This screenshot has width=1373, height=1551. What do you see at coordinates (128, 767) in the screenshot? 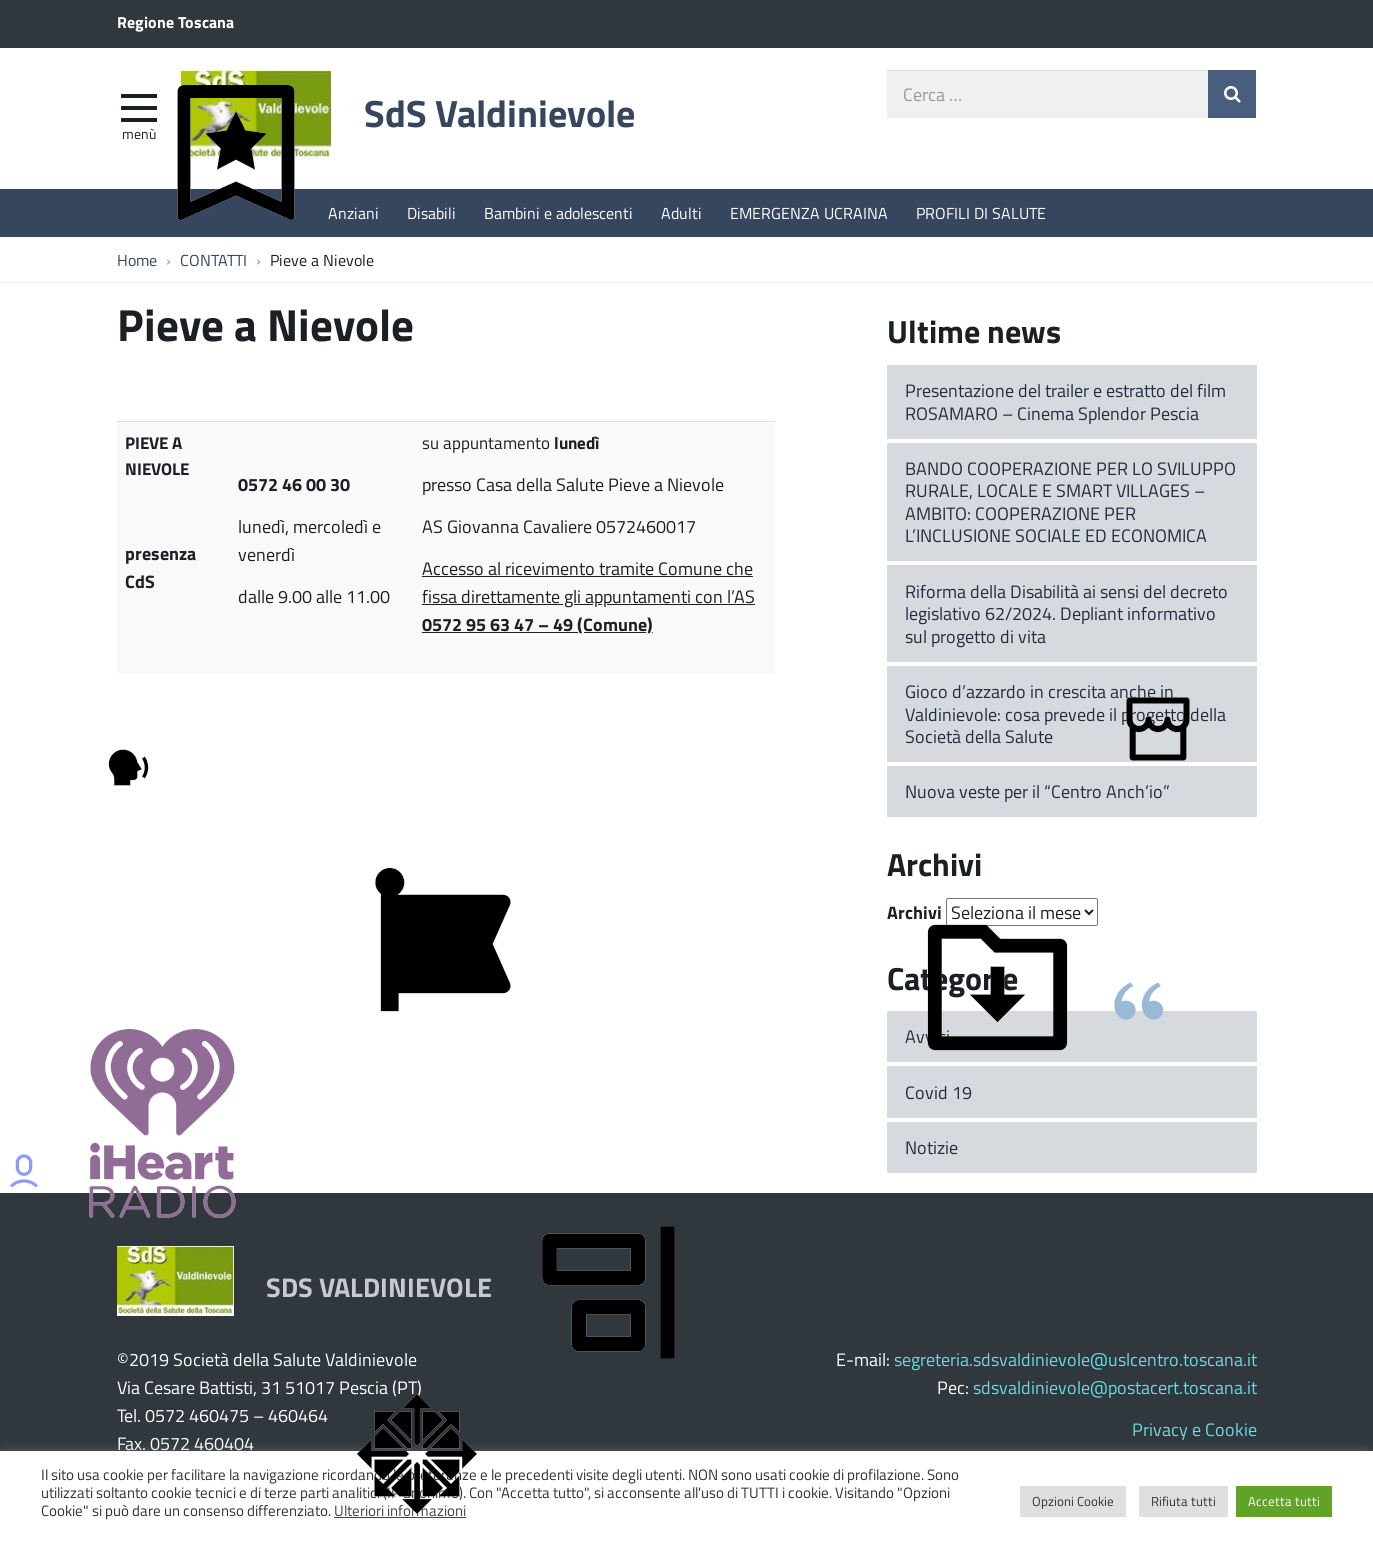
I see `activate text-to-speech or voice output` at bounding box center [128, 767].